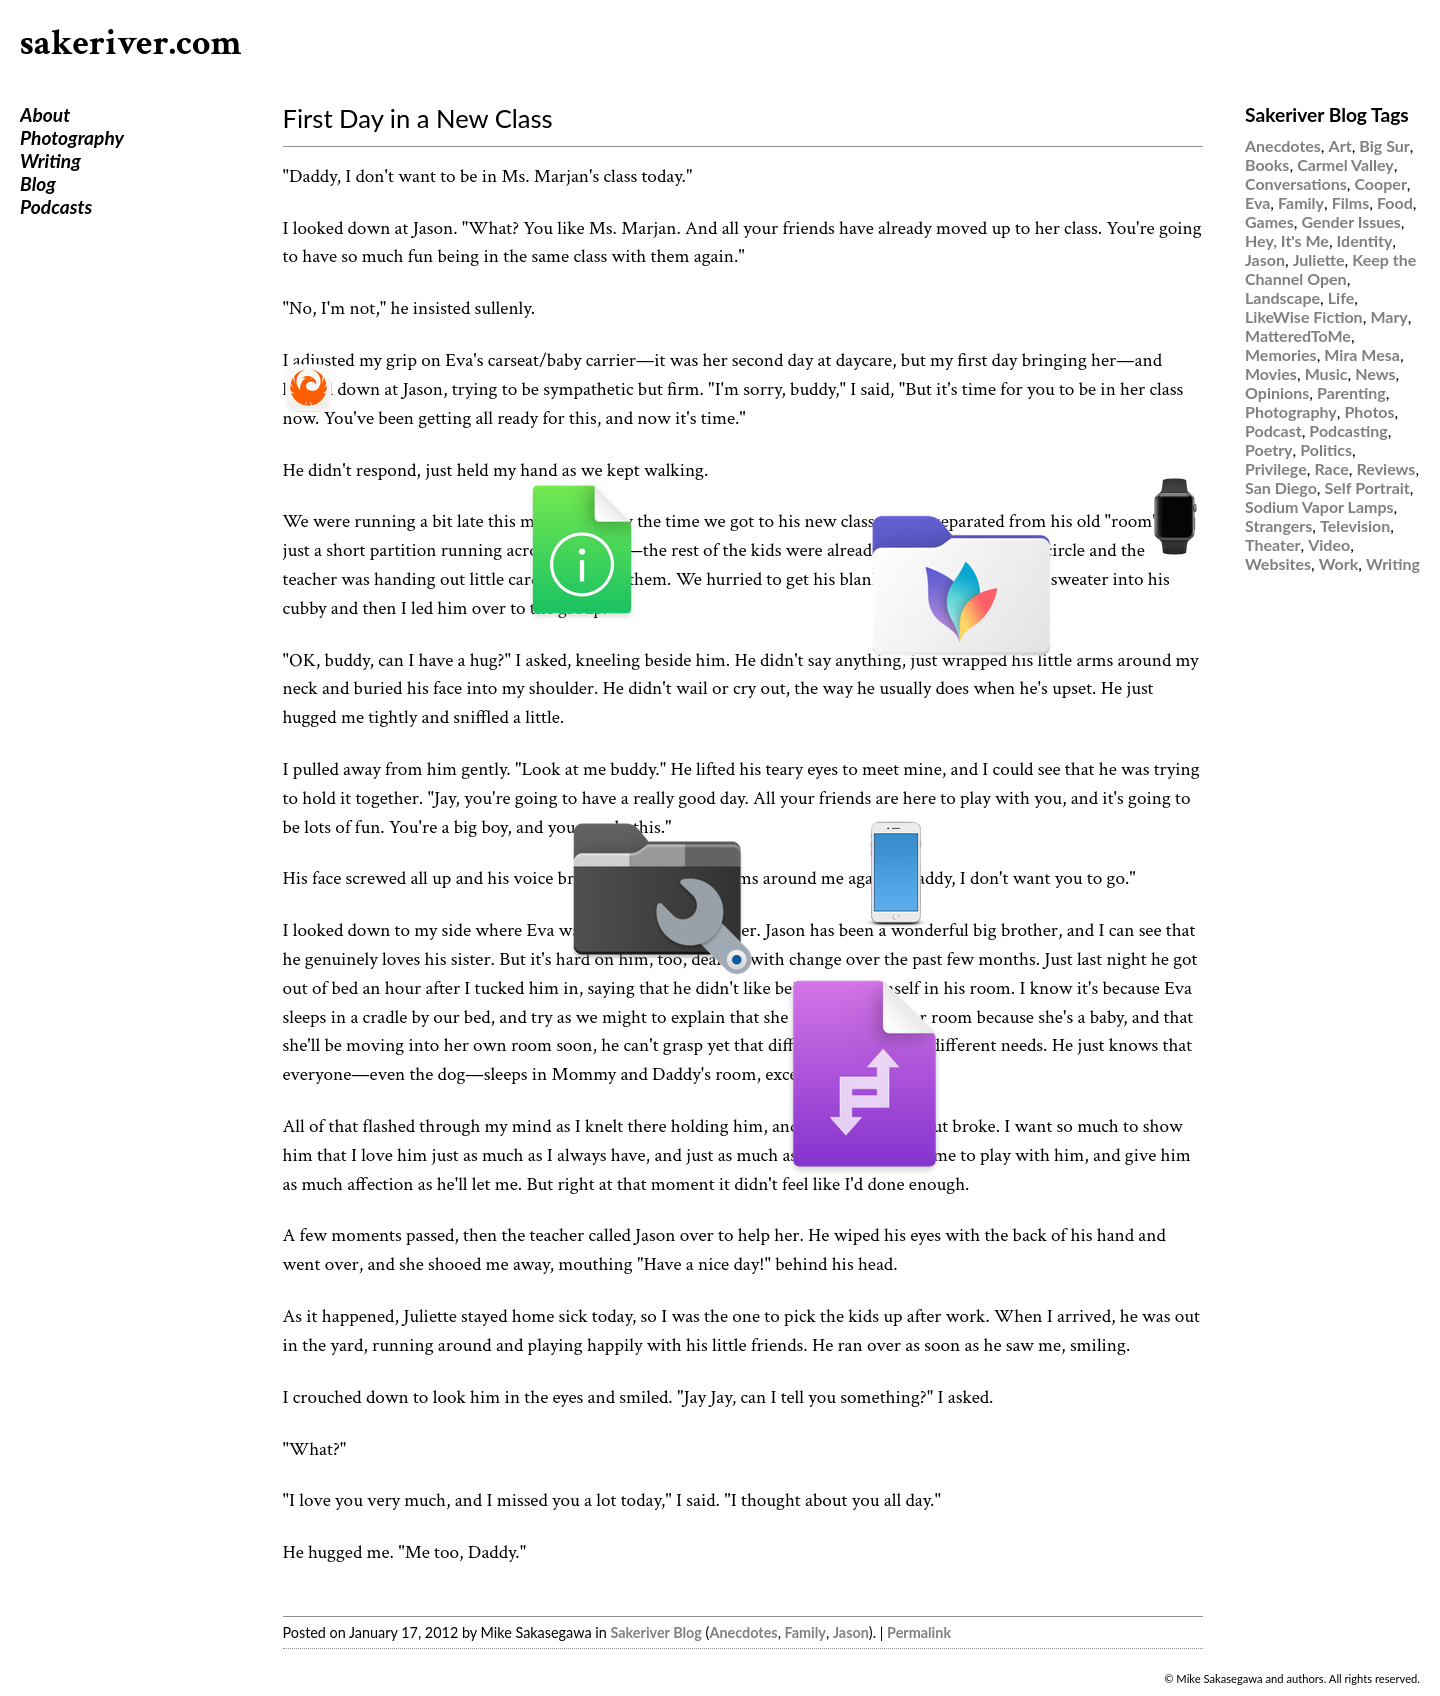  What do you see at coordinates (864, 1073) in the screenshot?
I see `microsoft infopath form file` at bounding box center [864, 1073].